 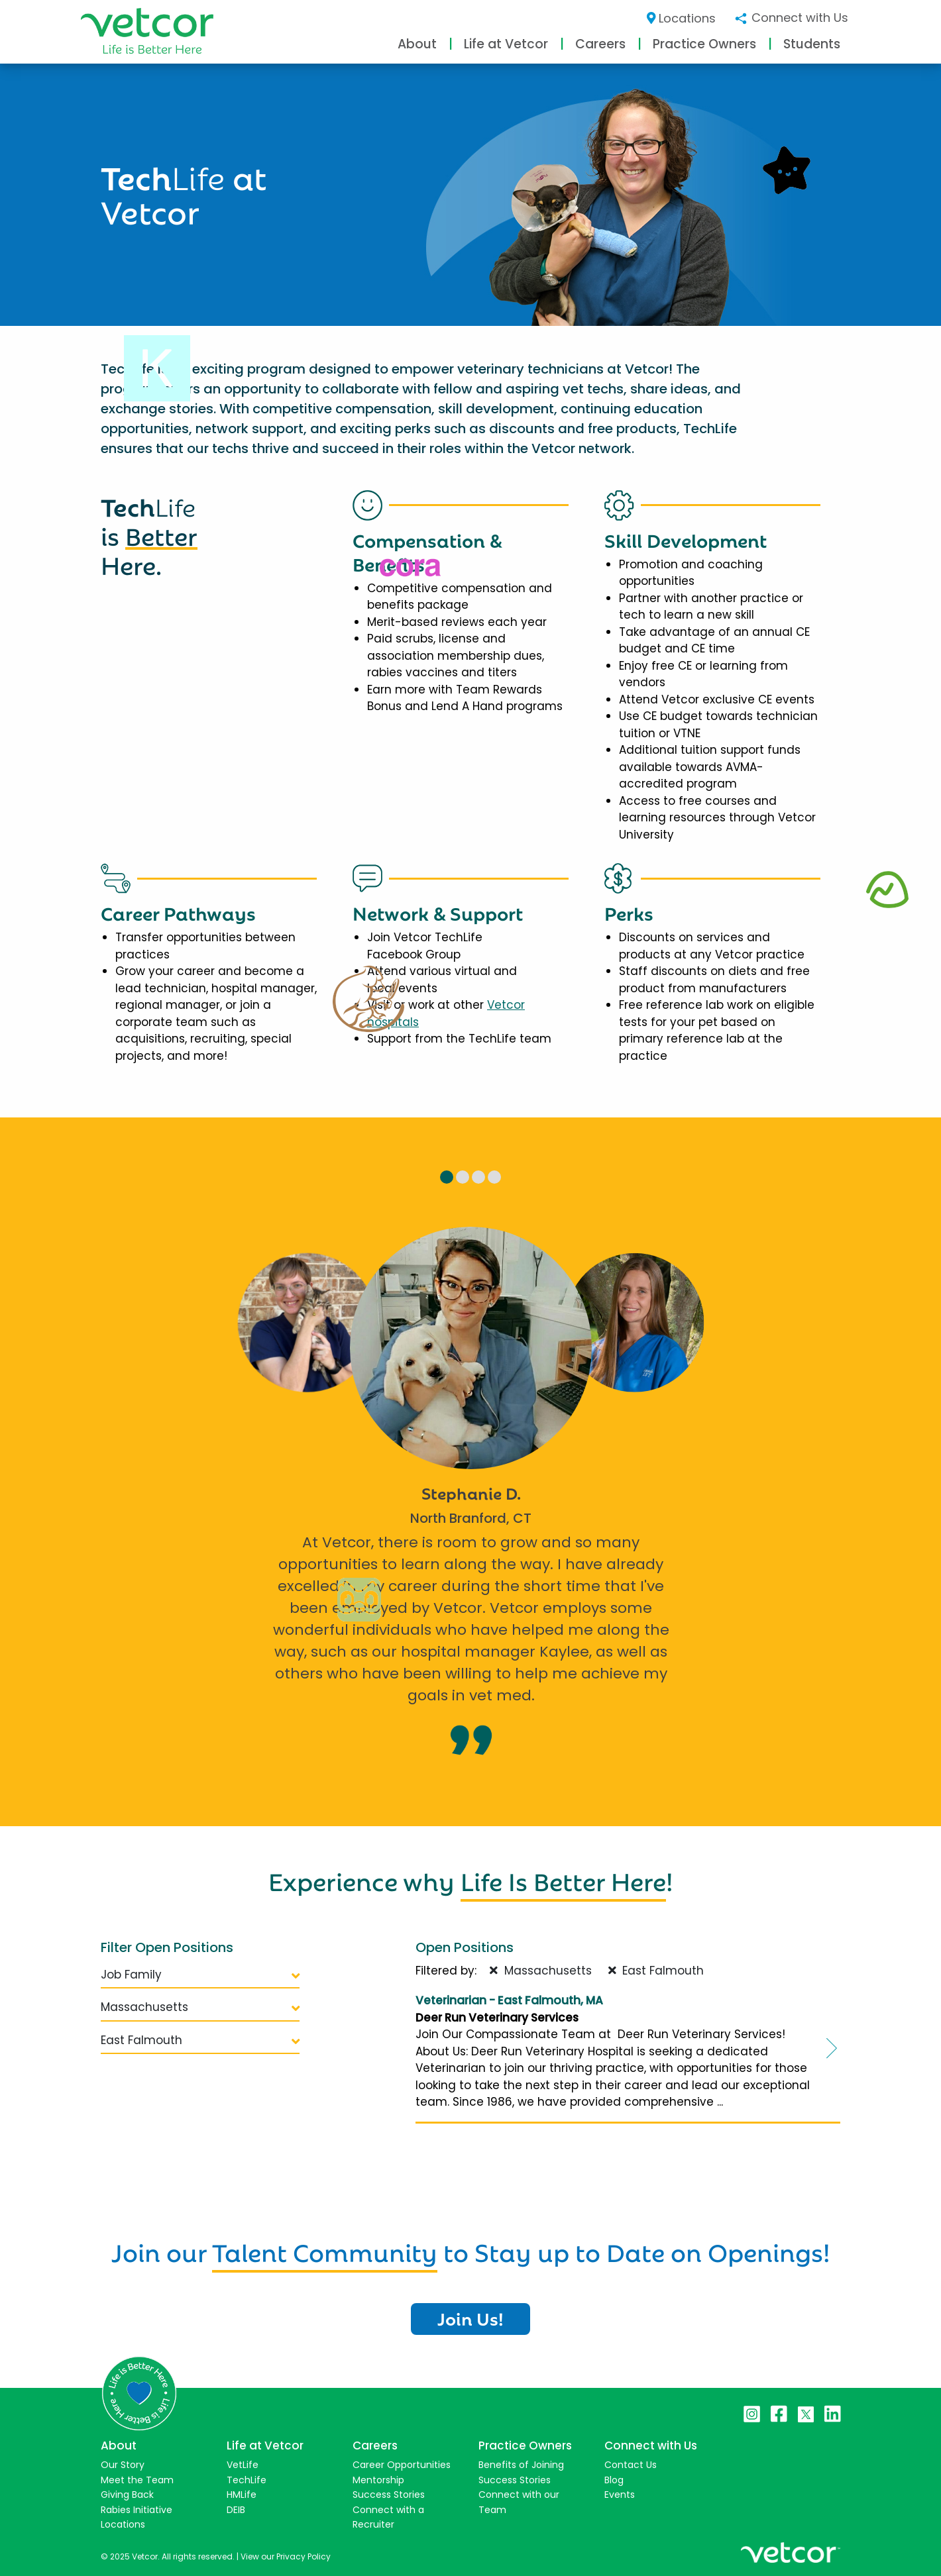 I want to click on visit the CodeMirror website or documentation, so click(x=368, y=999).